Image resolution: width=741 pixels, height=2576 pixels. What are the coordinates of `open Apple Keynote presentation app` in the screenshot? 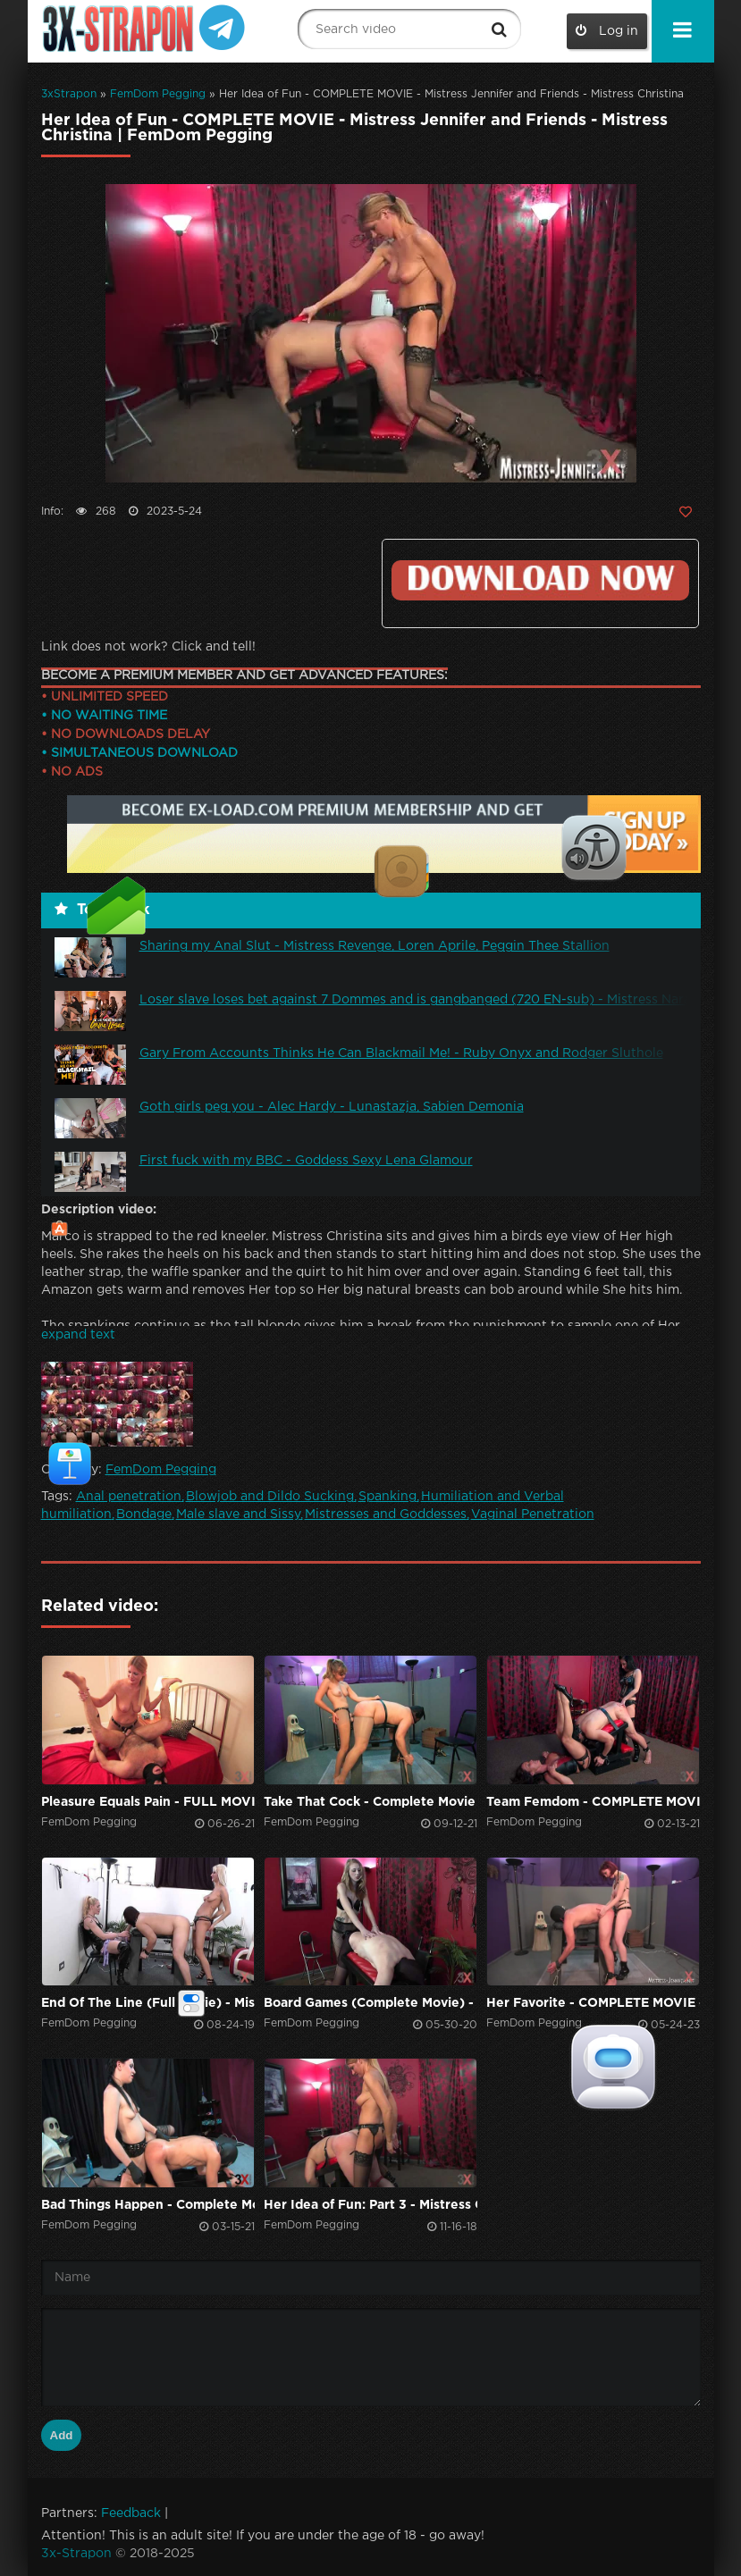 It's located at (70, 1464).